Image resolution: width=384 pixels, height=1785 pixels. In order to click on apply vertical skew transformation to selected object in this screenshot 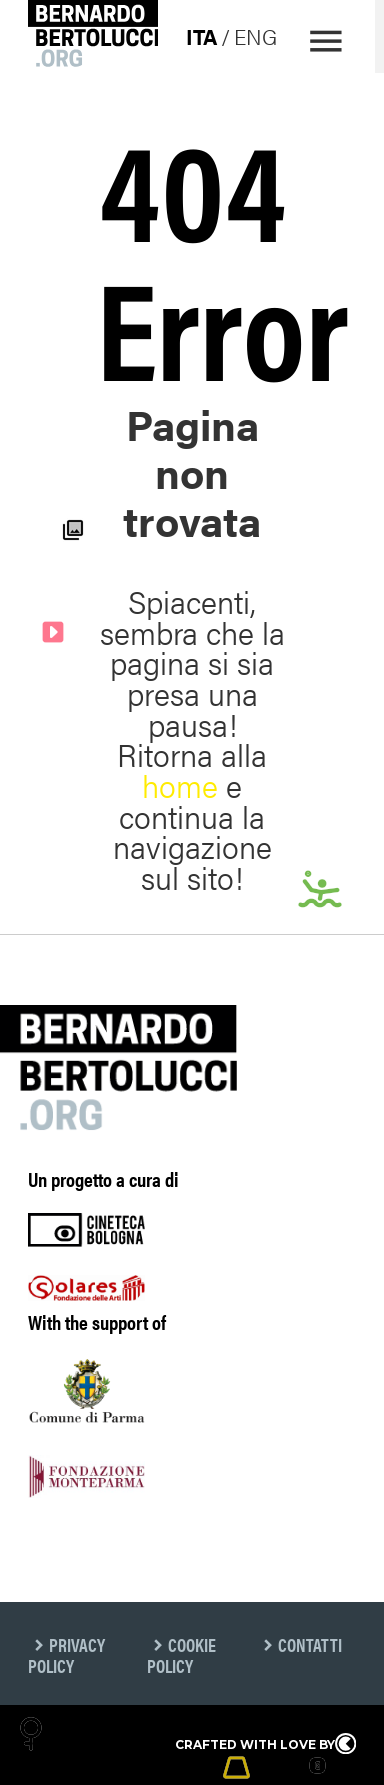, I will do `click(236, 1767)`.